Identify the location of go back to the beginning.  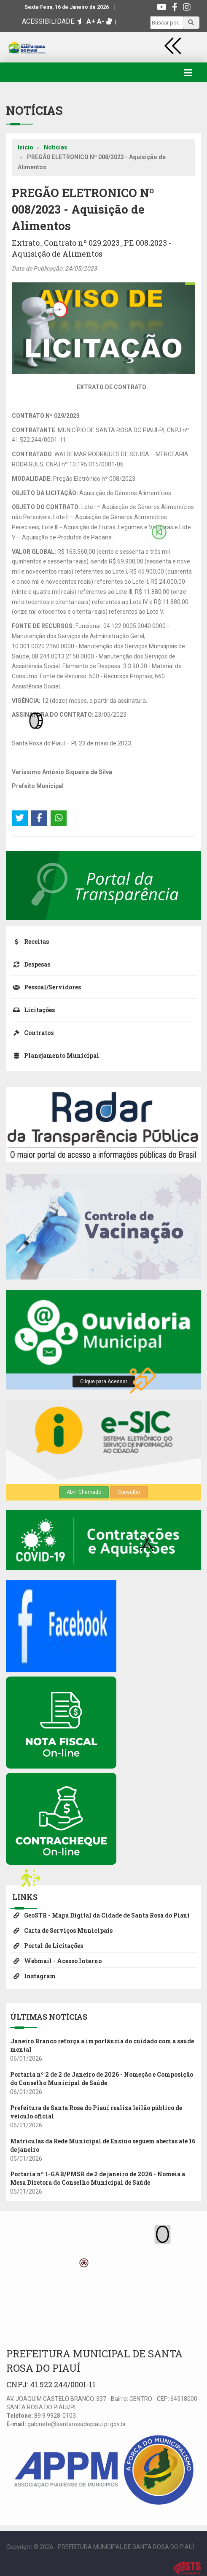
(173, 46).